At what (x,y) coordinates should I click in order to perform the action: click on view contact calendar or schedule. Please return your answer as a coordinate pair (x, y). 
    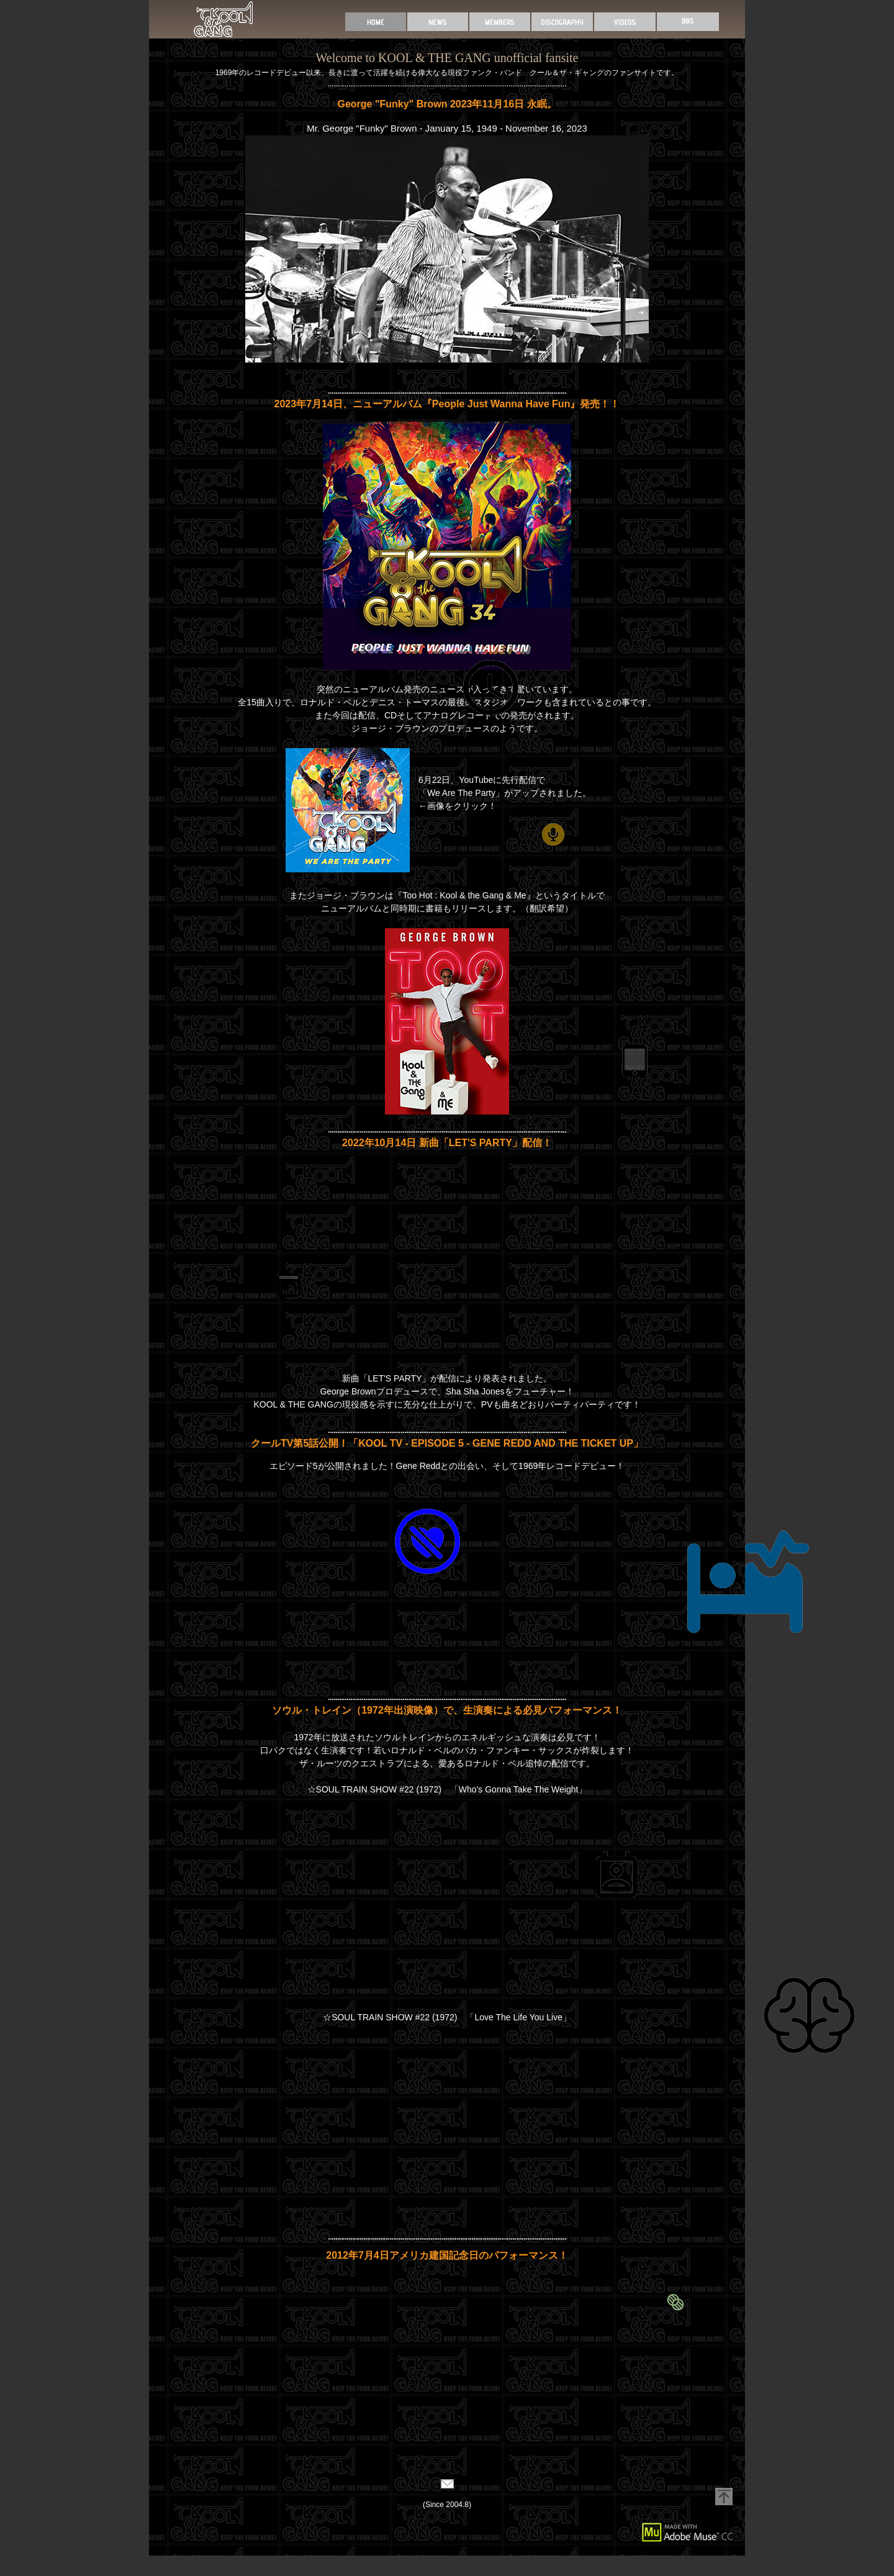
    Looking at the image, I should click on (616, 1877).